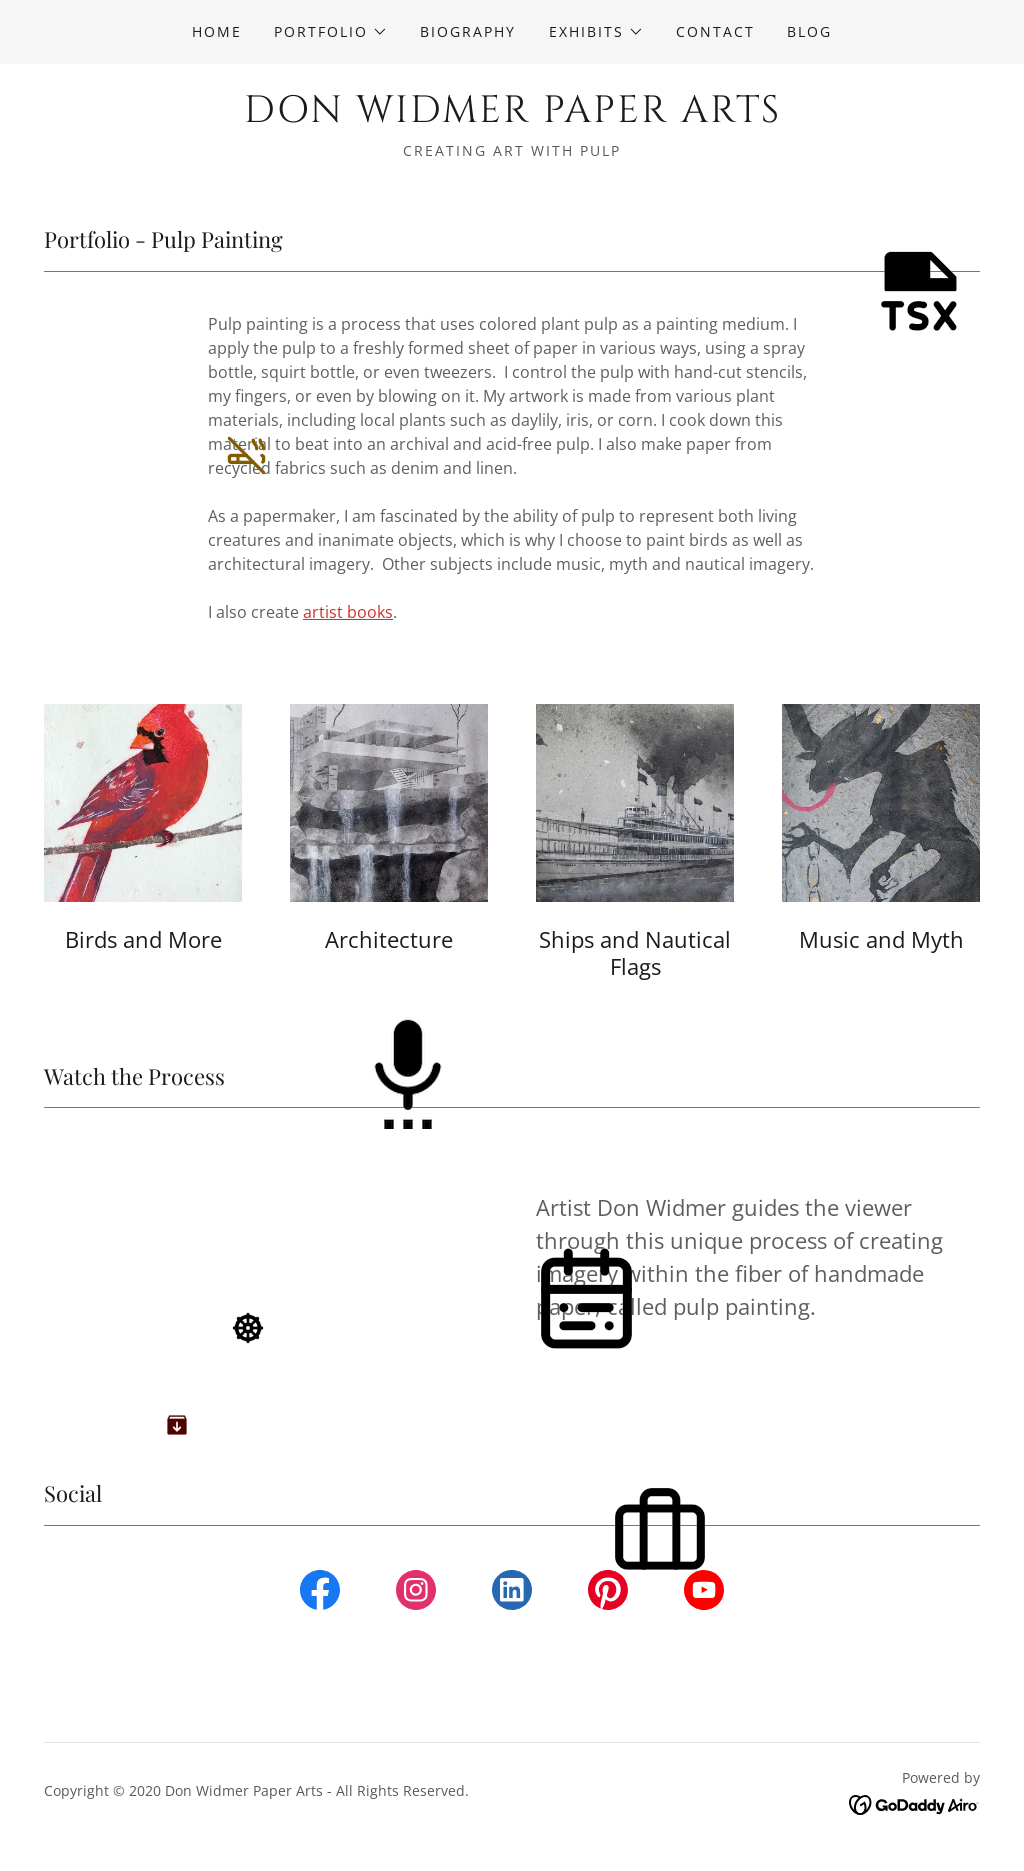 This screenshot has height=1871, width=1024. Describe the element at coordinates (246, 455) in the screenshot. I see `no smoking allowed in this area` at that location.